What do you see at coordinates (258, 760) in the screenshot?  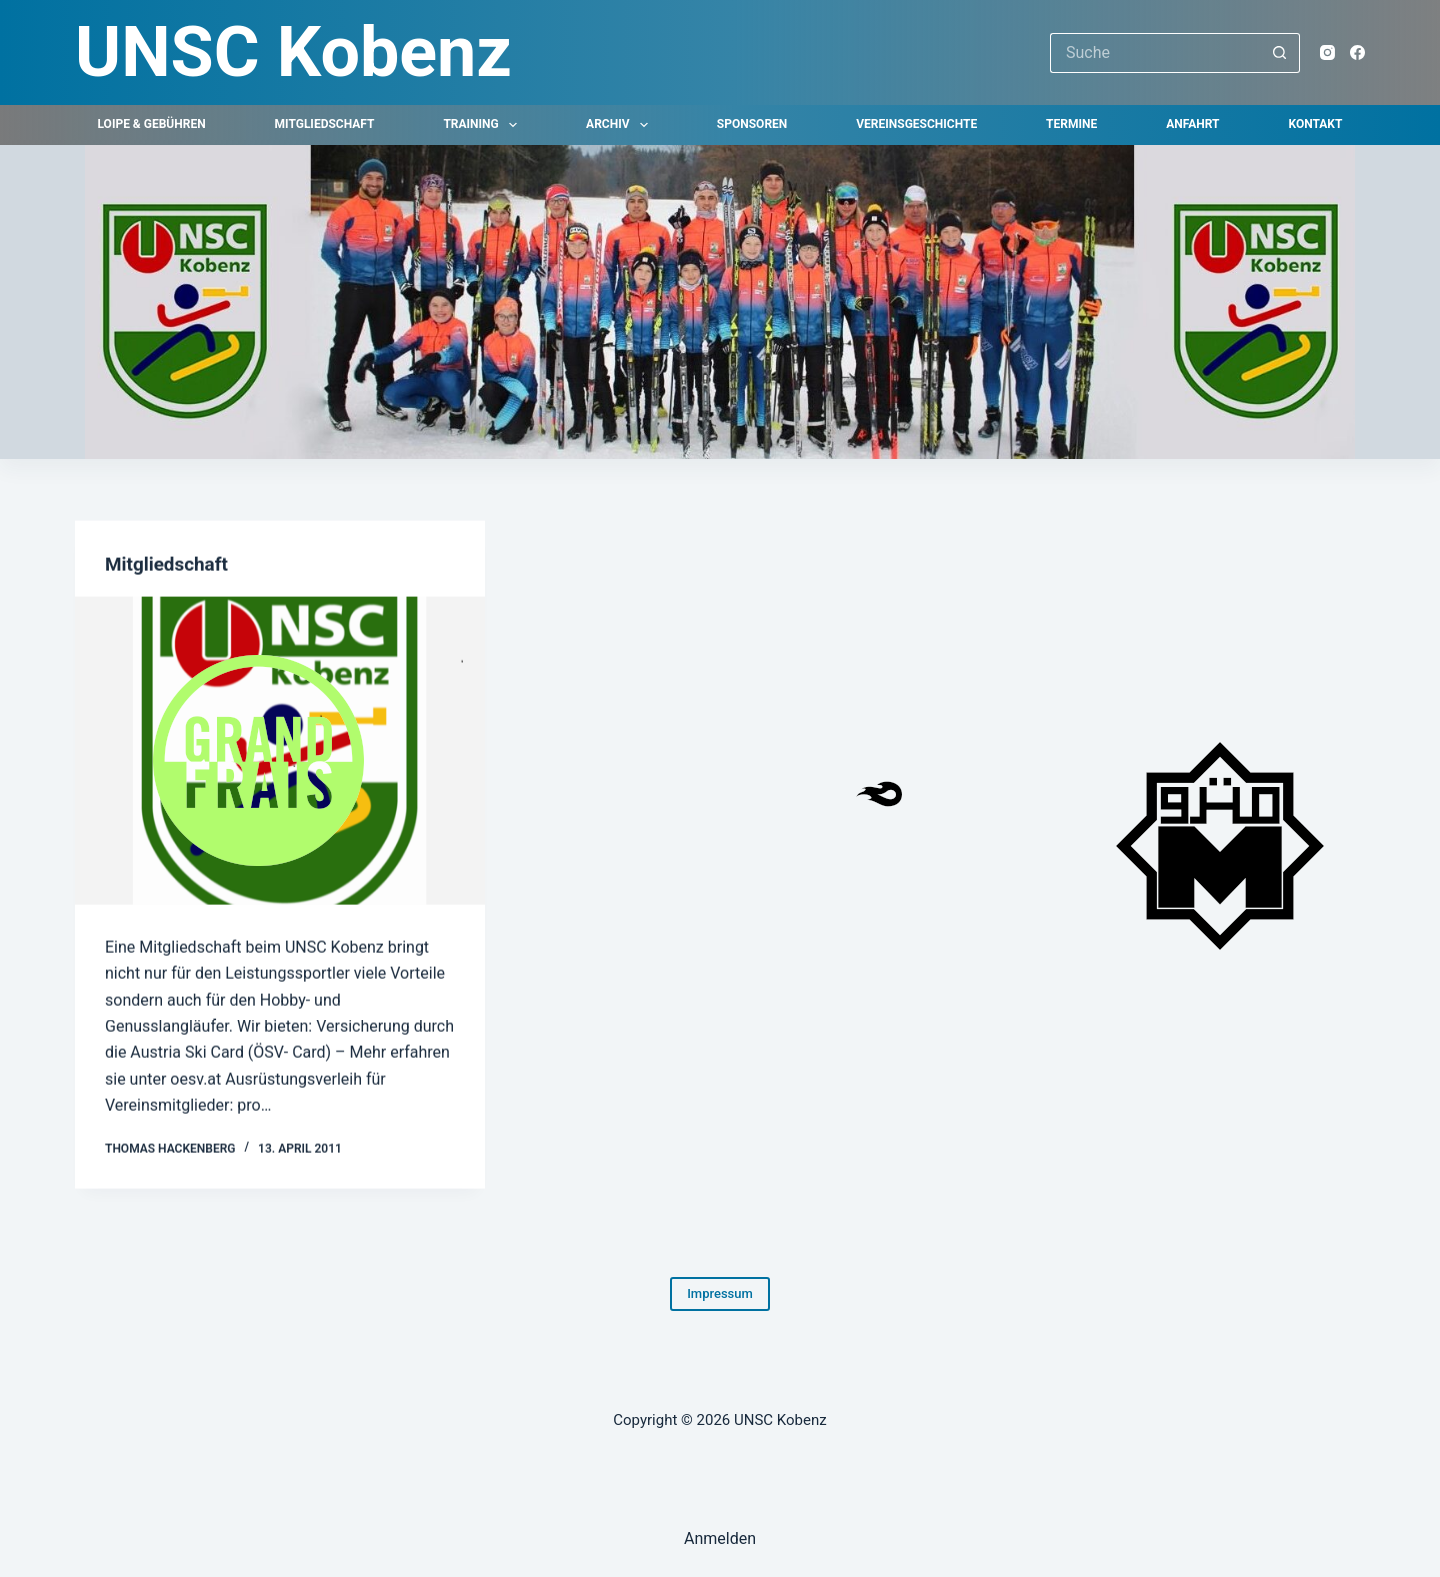 I see `grand frais grocery store logo` at bounding box center [258, 760].